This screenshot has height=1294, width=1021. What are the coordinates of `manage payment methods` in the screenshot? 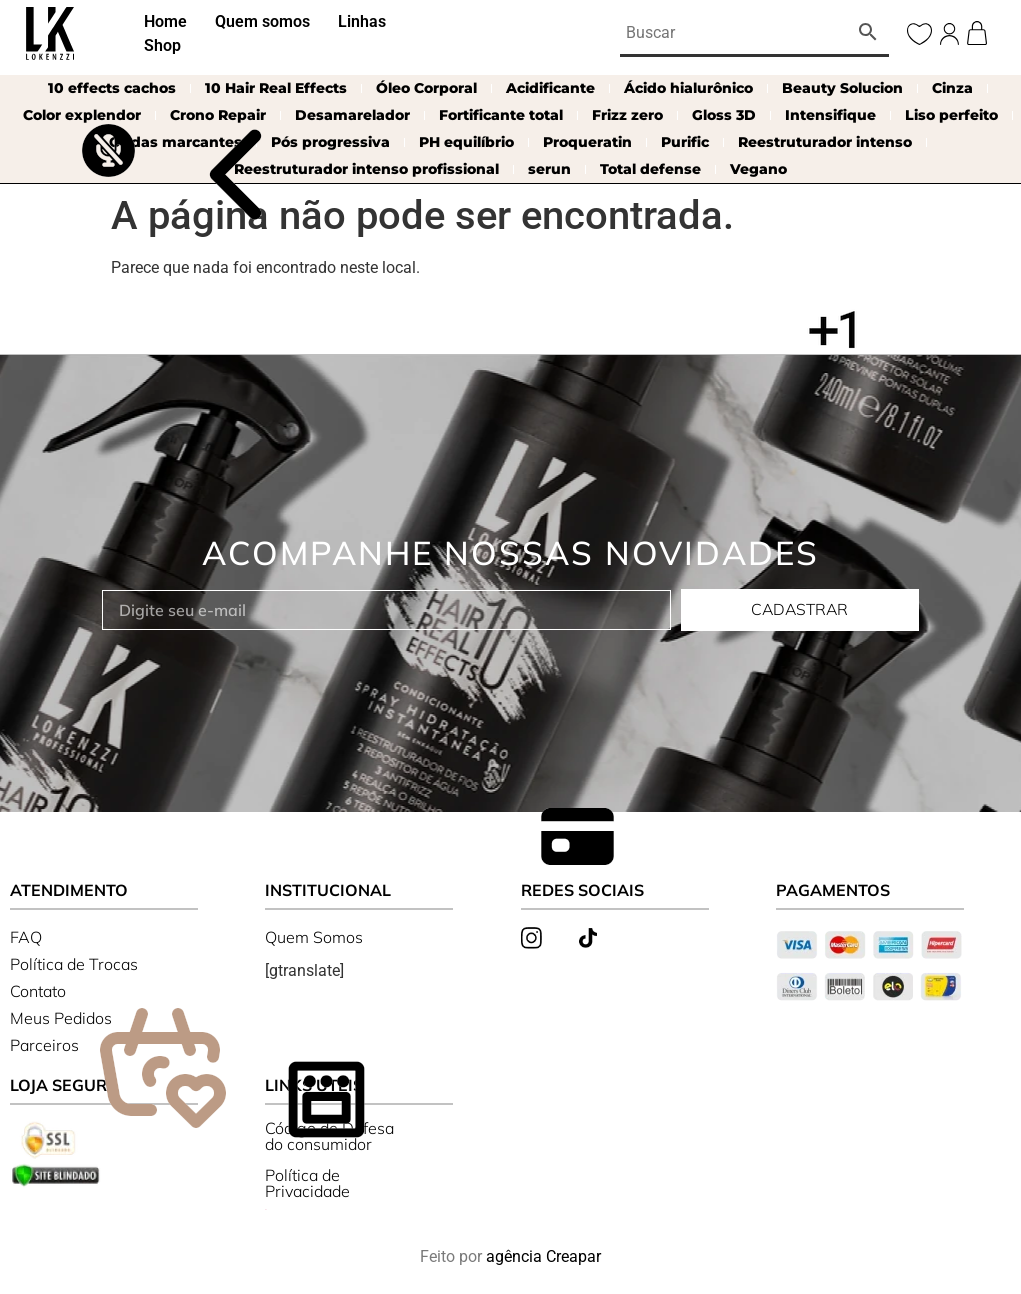 It's located at (577, 836).